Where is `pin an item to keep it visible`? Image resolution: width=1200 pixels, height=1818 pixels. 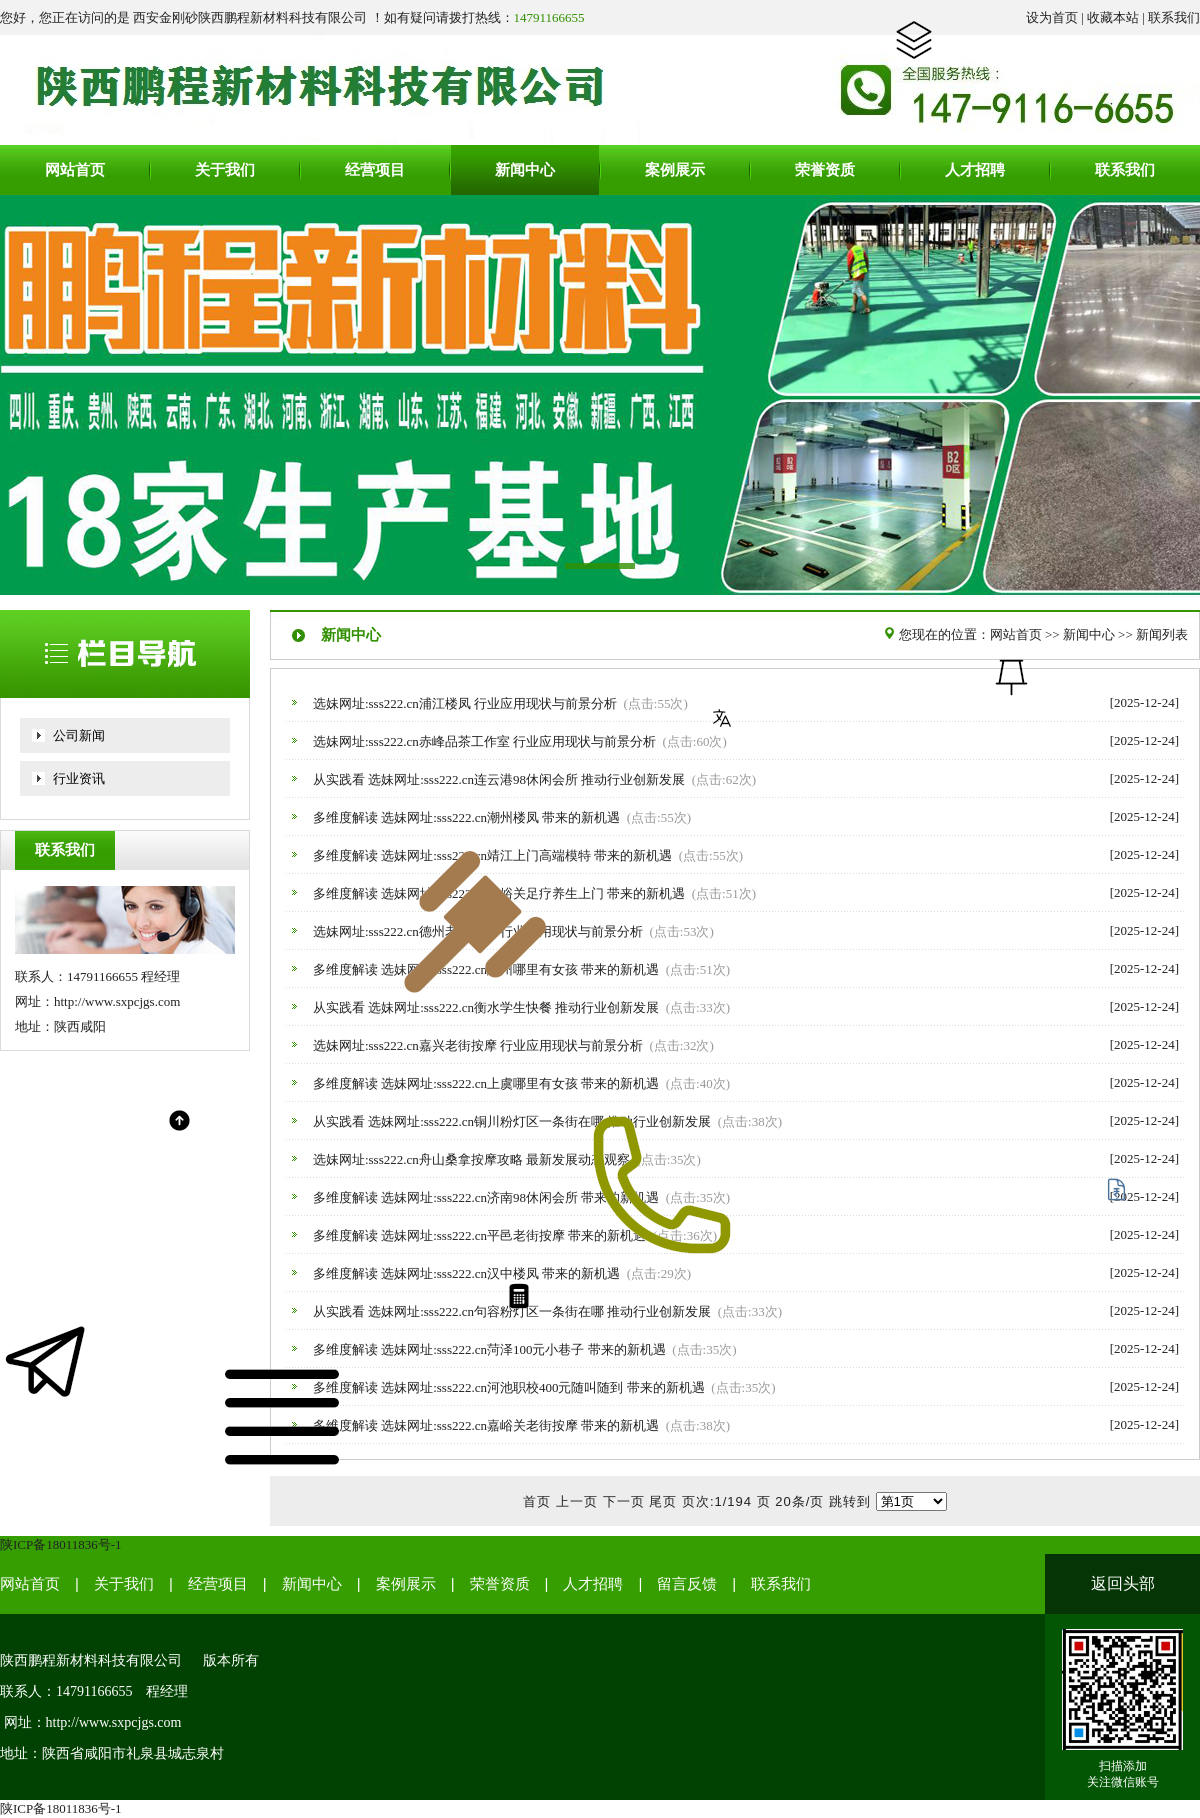 pin an item to keep it visible is located at coordinates (1011, 675).